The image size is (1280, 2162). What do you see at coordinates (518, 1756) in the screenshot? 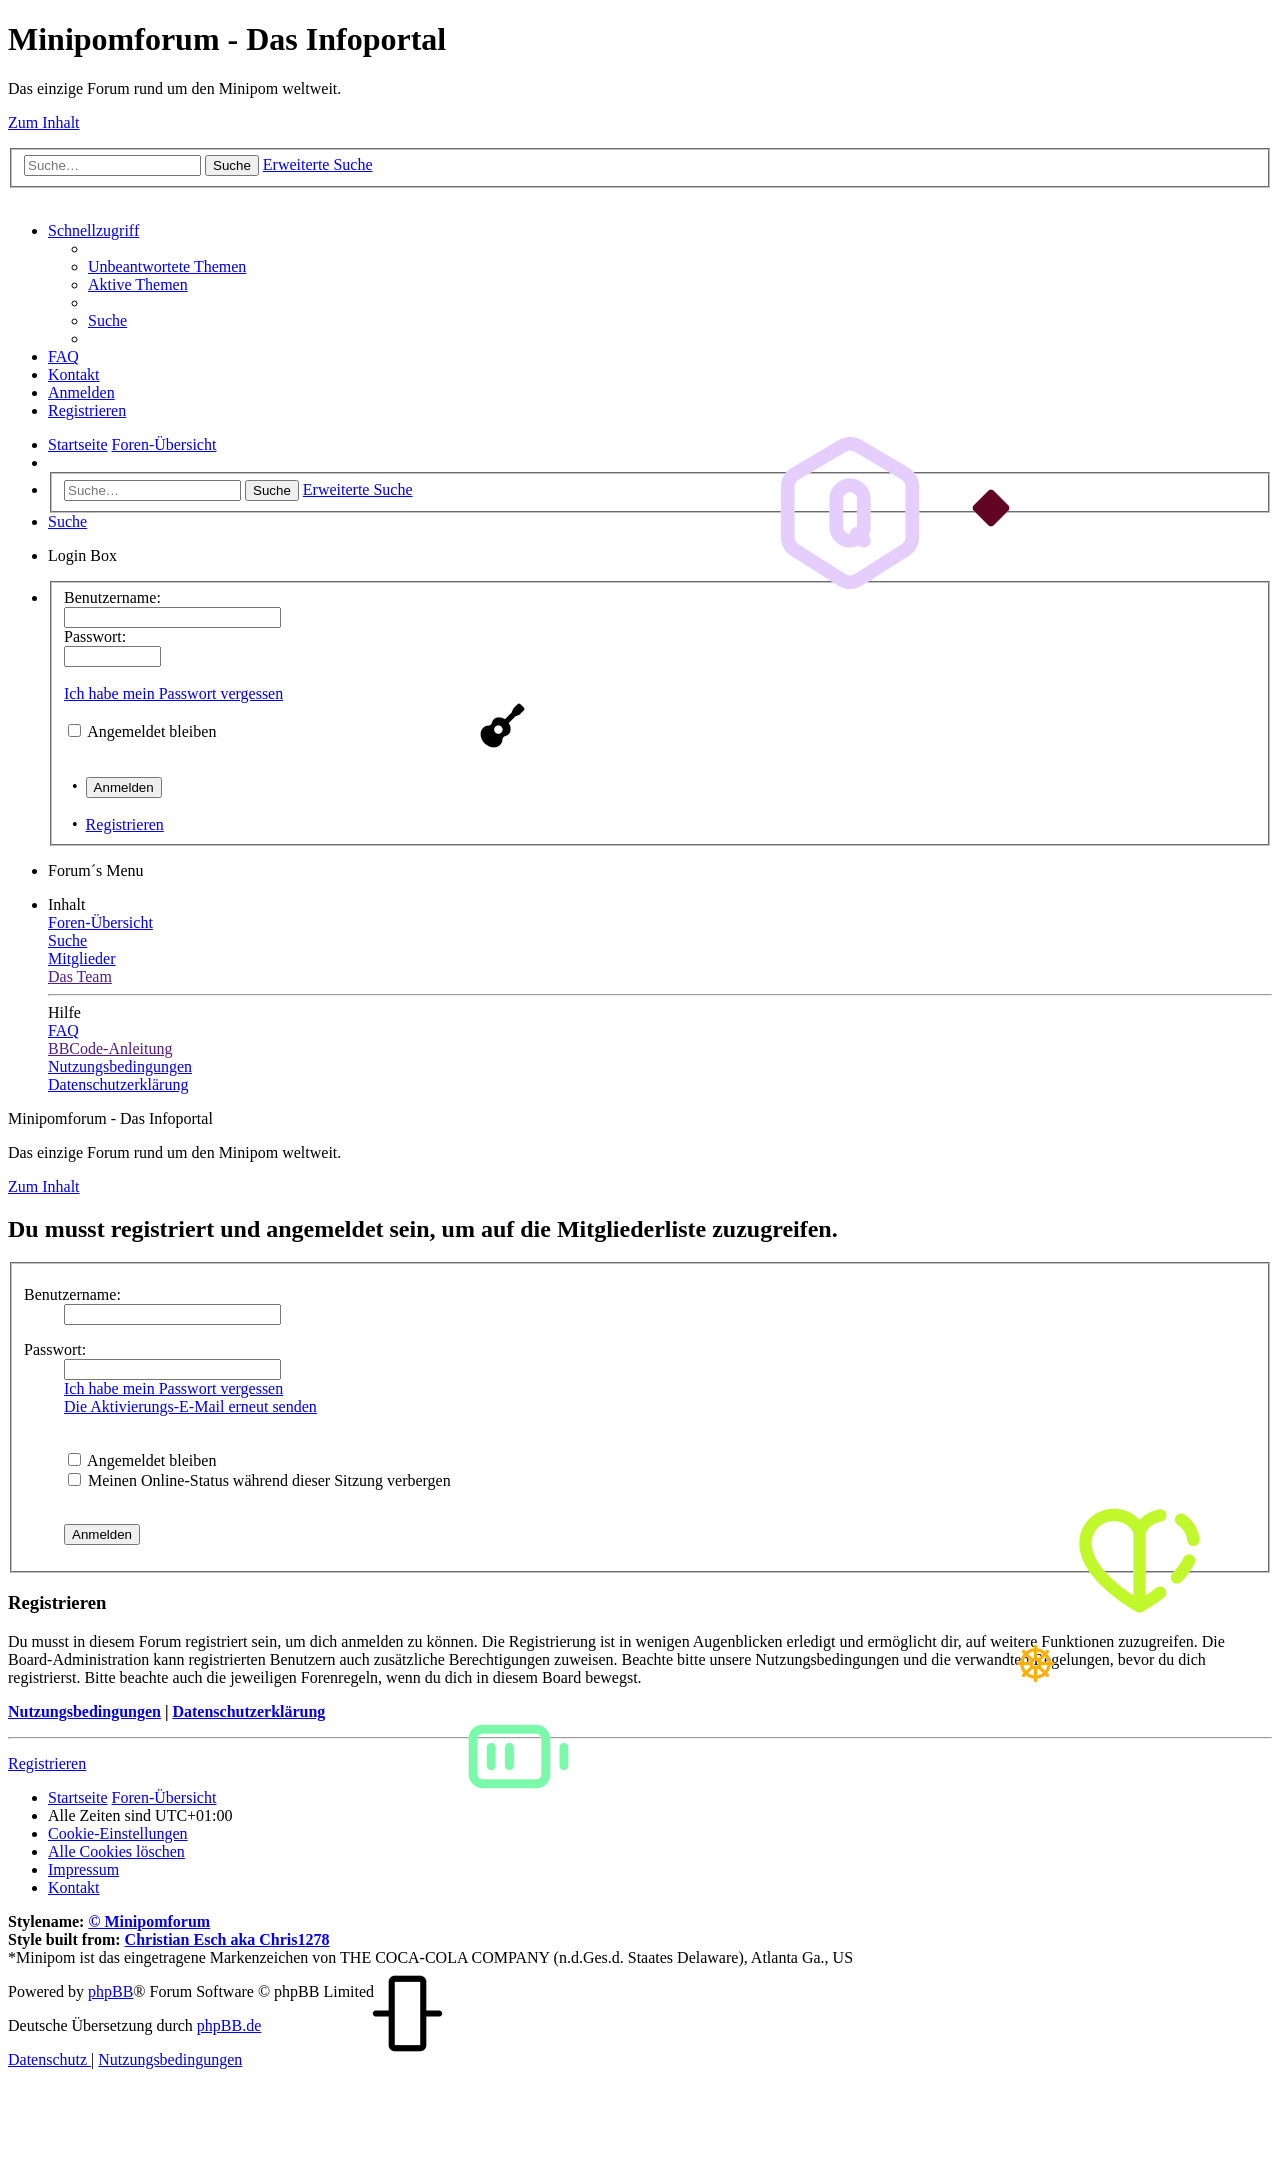
I see `indicates medium battery level` at bounding box center [518, 1756].